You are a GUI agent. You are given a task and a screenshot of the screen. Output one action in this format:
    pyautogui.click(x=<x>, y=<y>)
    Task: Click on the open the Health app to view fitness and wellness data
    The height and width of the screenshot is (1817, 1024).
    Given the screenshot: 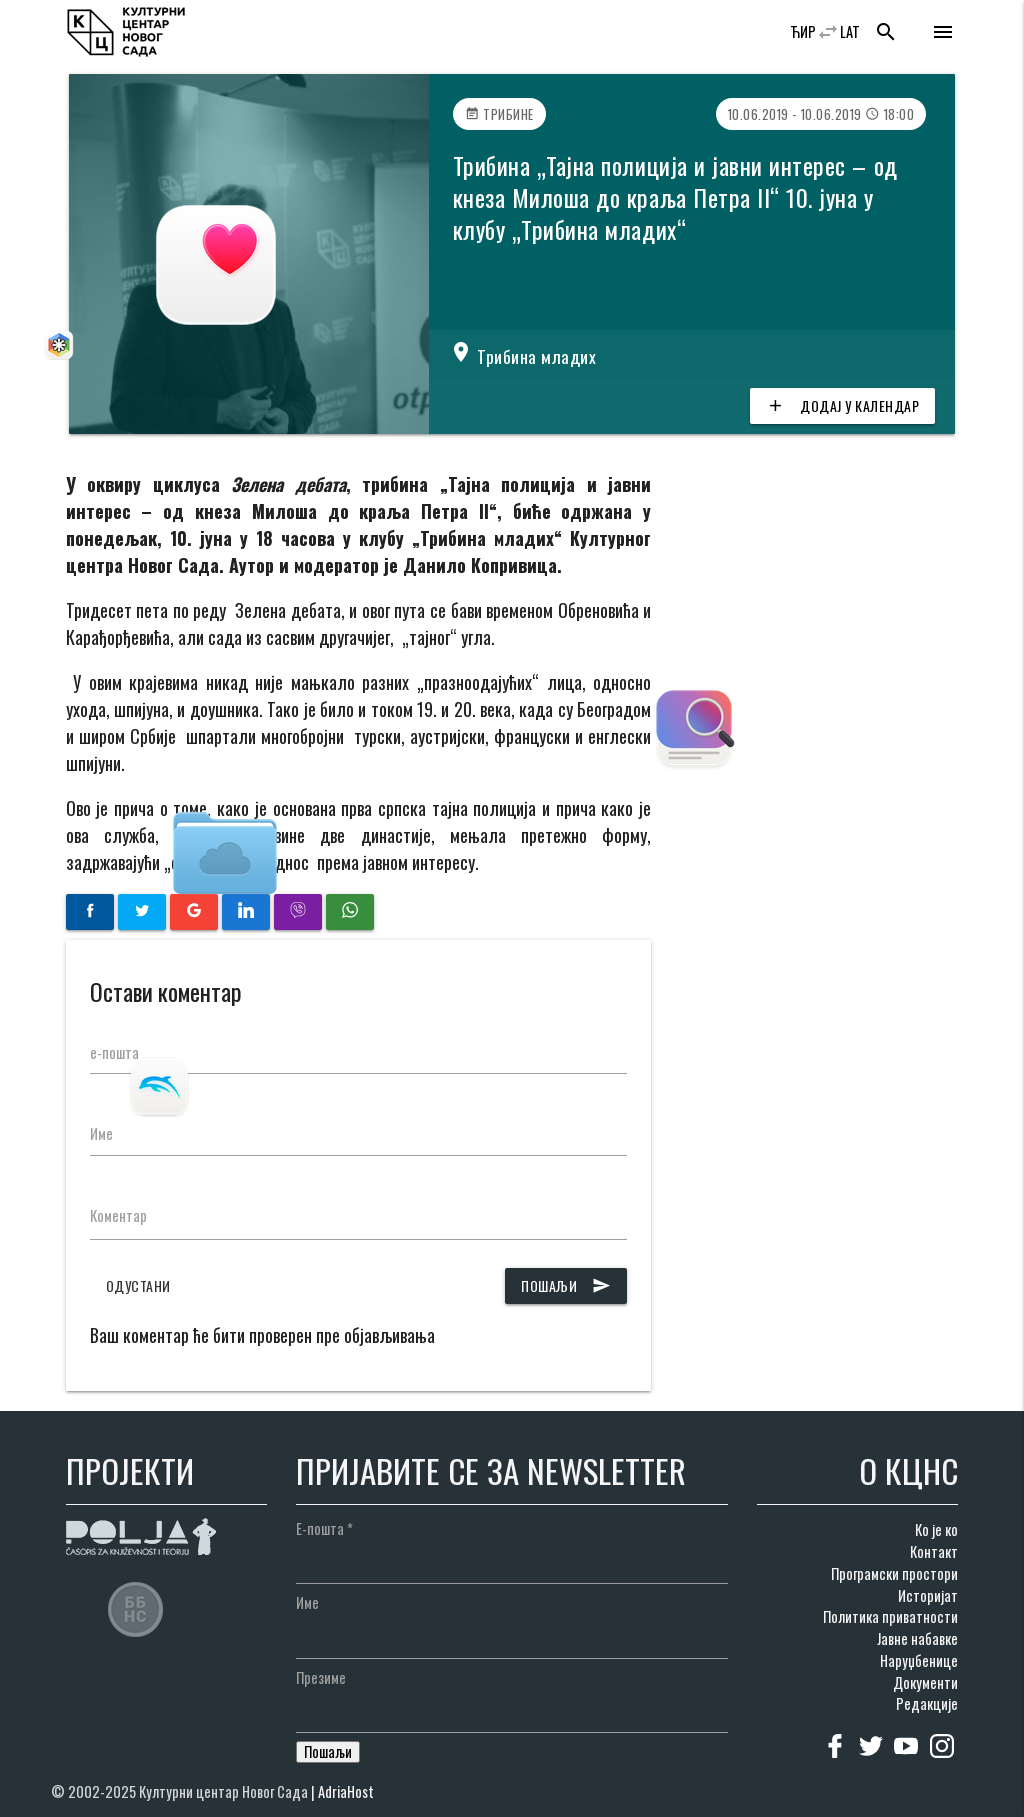 What is the action you would take?
    pyautogui.click(x=216, y=265)
    